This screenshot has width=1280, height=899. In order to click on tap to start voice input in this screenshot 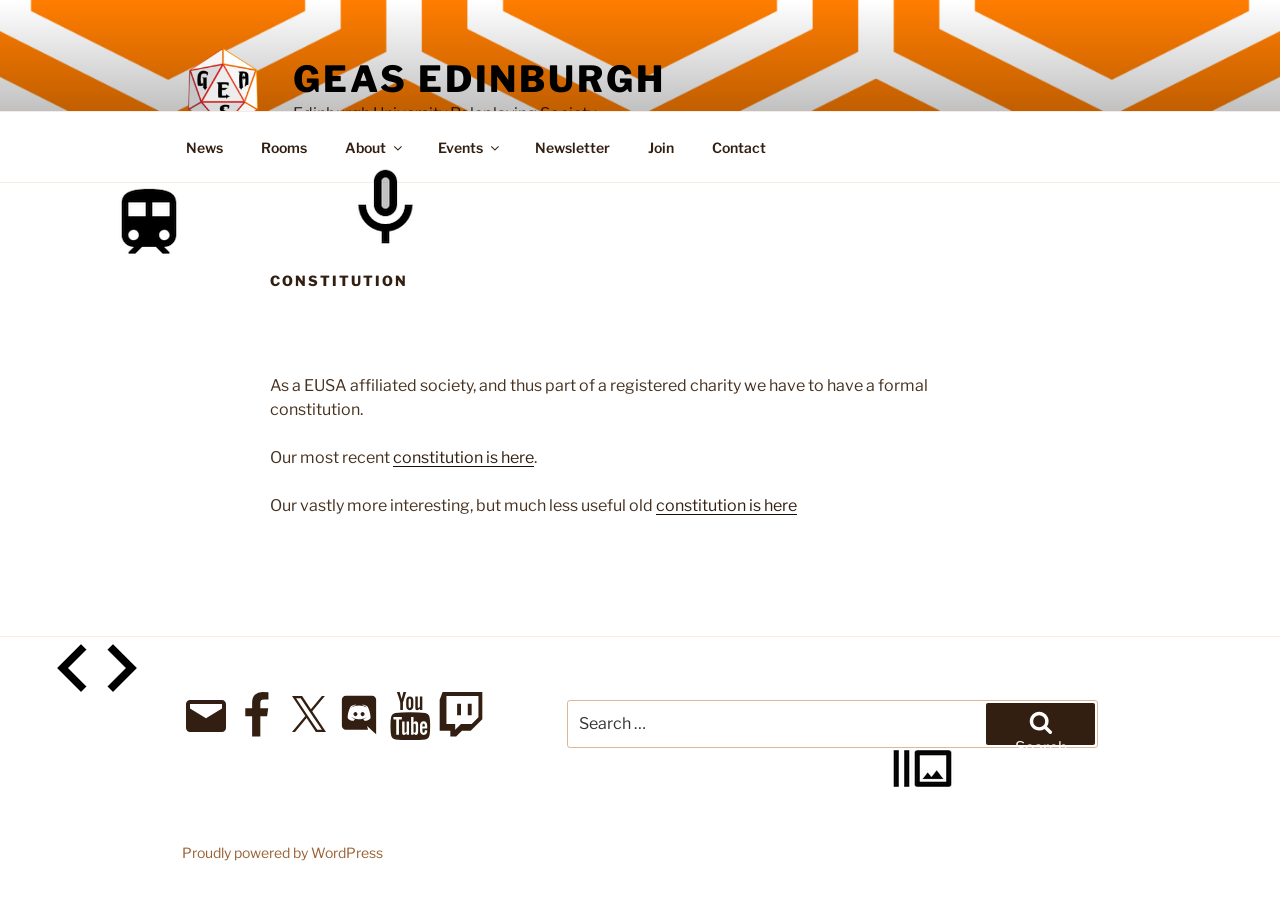, I will do `click(385, 208)`.